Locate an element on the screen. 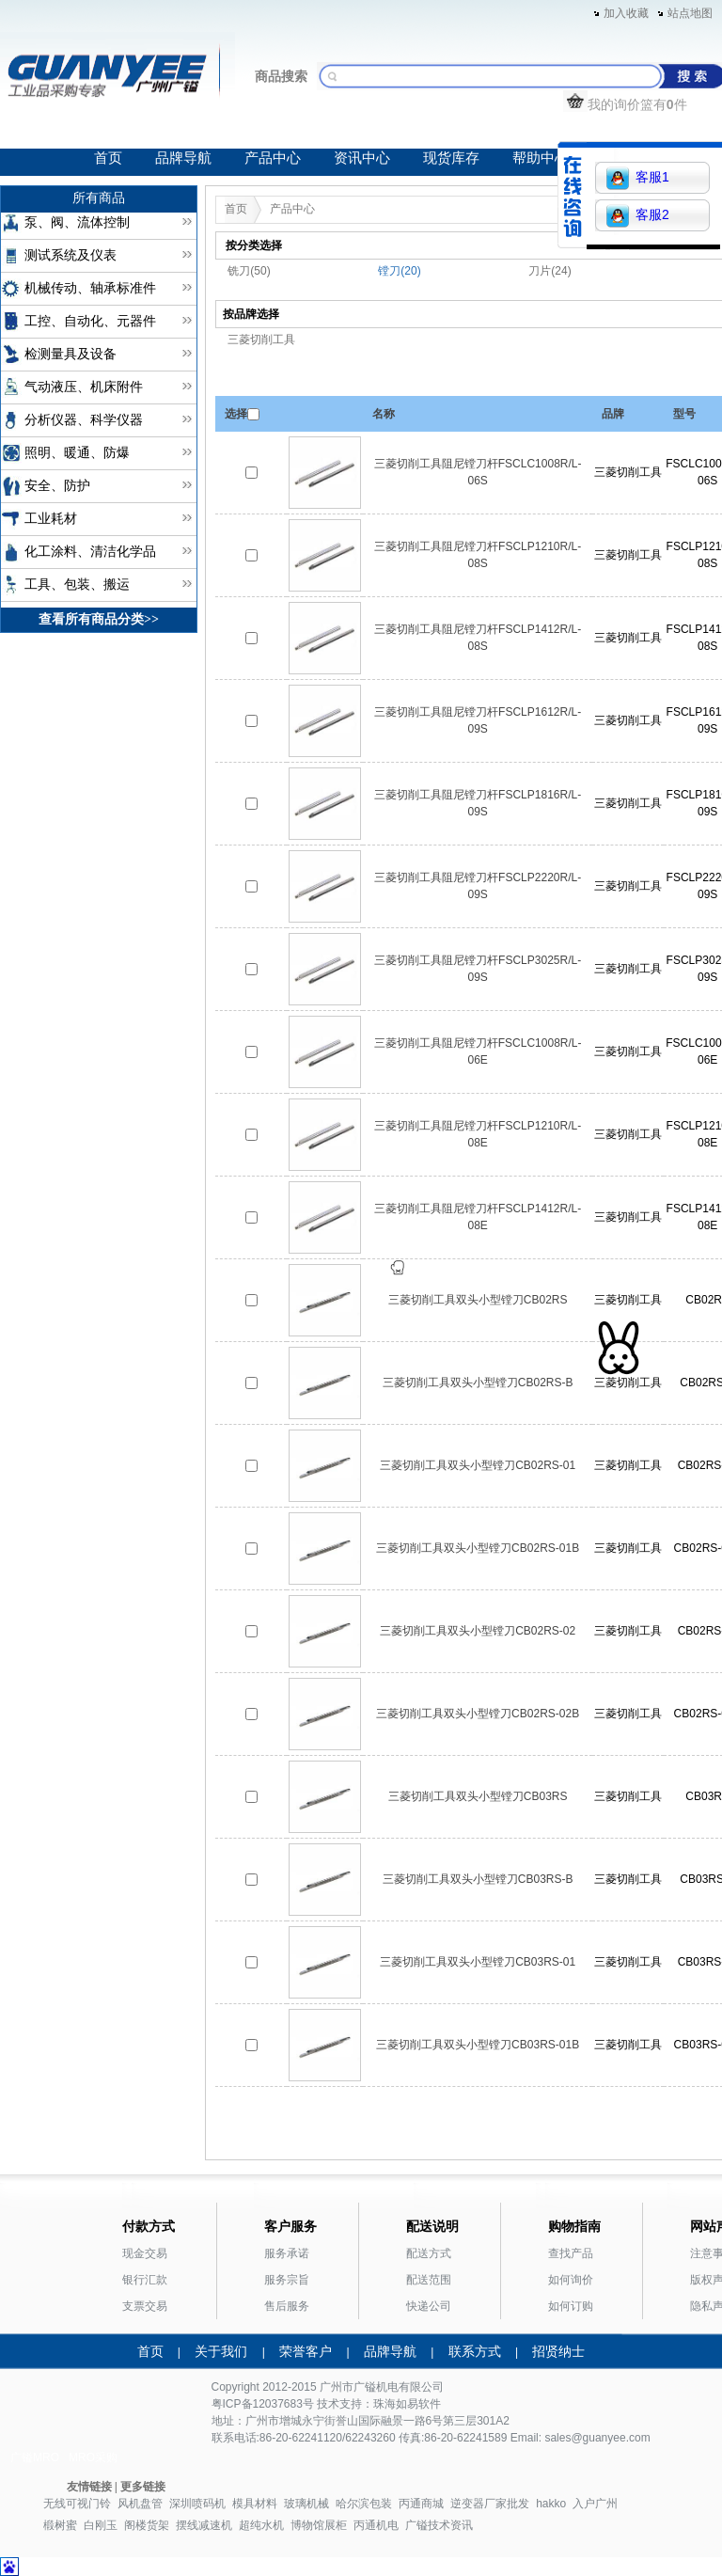 The image size is (722, 2576). access pet or animal-related features is located at coordinates (619, 1349).